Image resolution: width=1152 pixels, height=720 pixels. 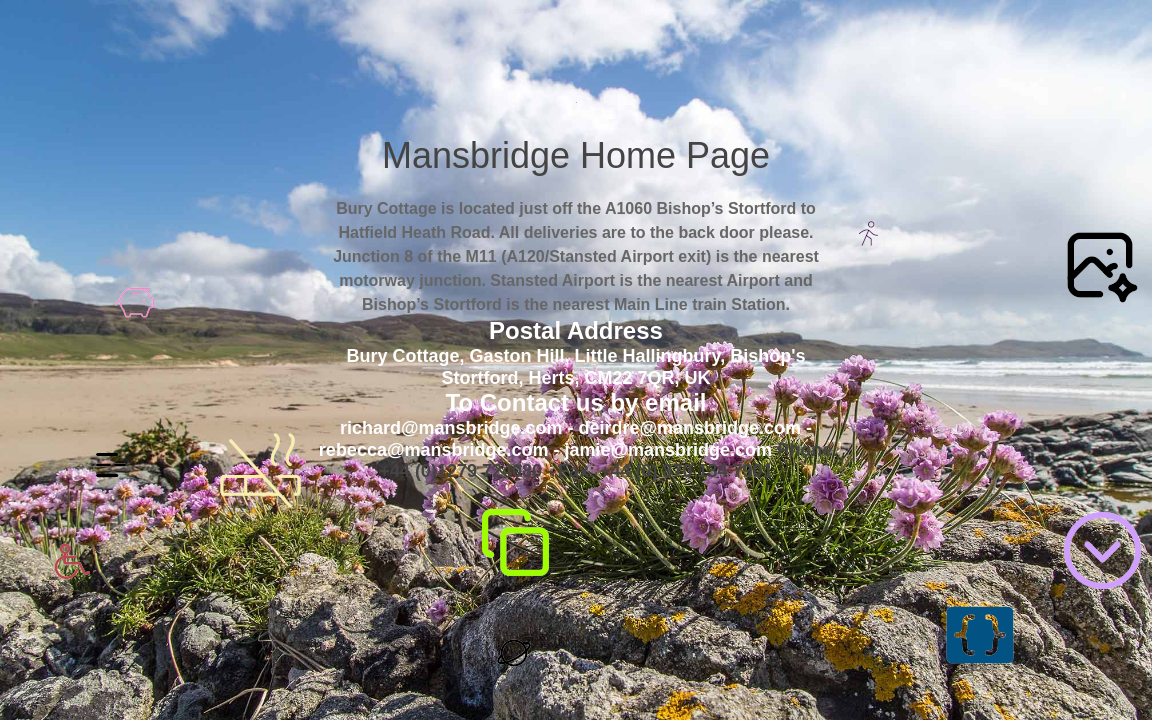 I want to click on access savings or budget features, so click(x=135, y=302).